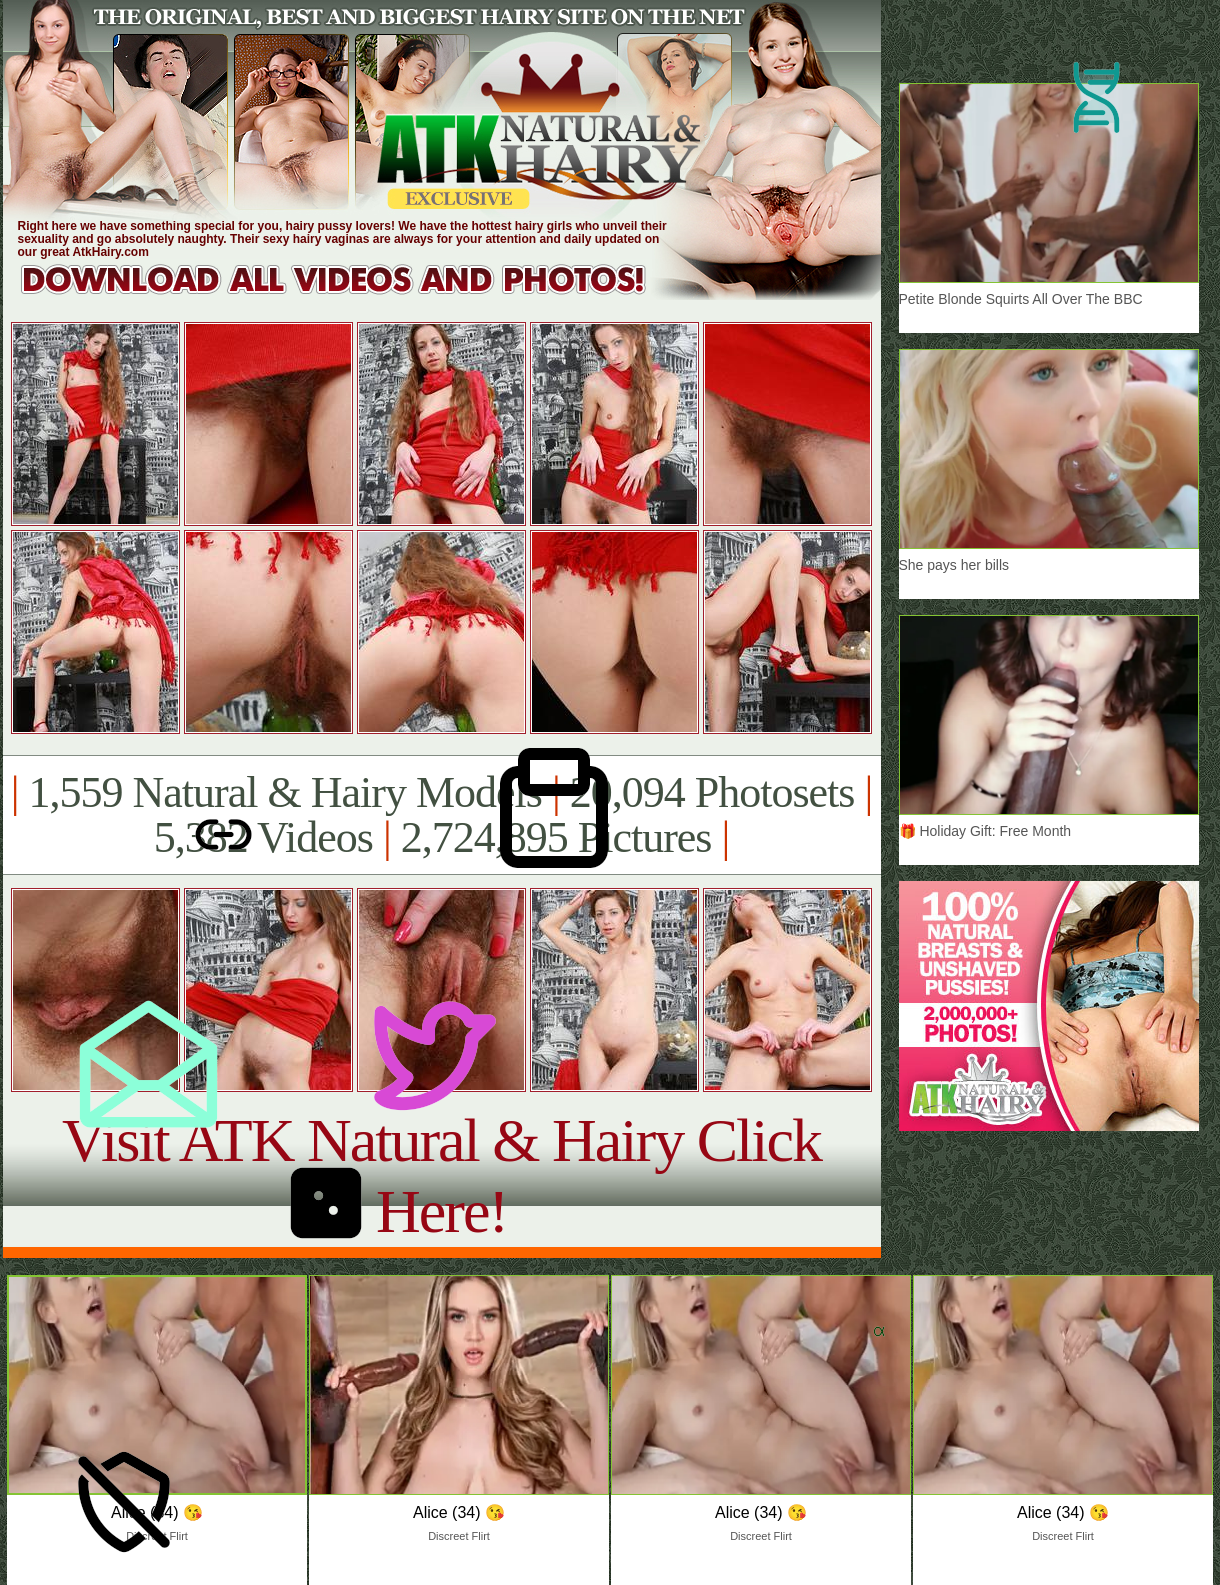  Describe the element at coordinates (428, 1051) in the screenshot. I see `share to twitter` at that location.